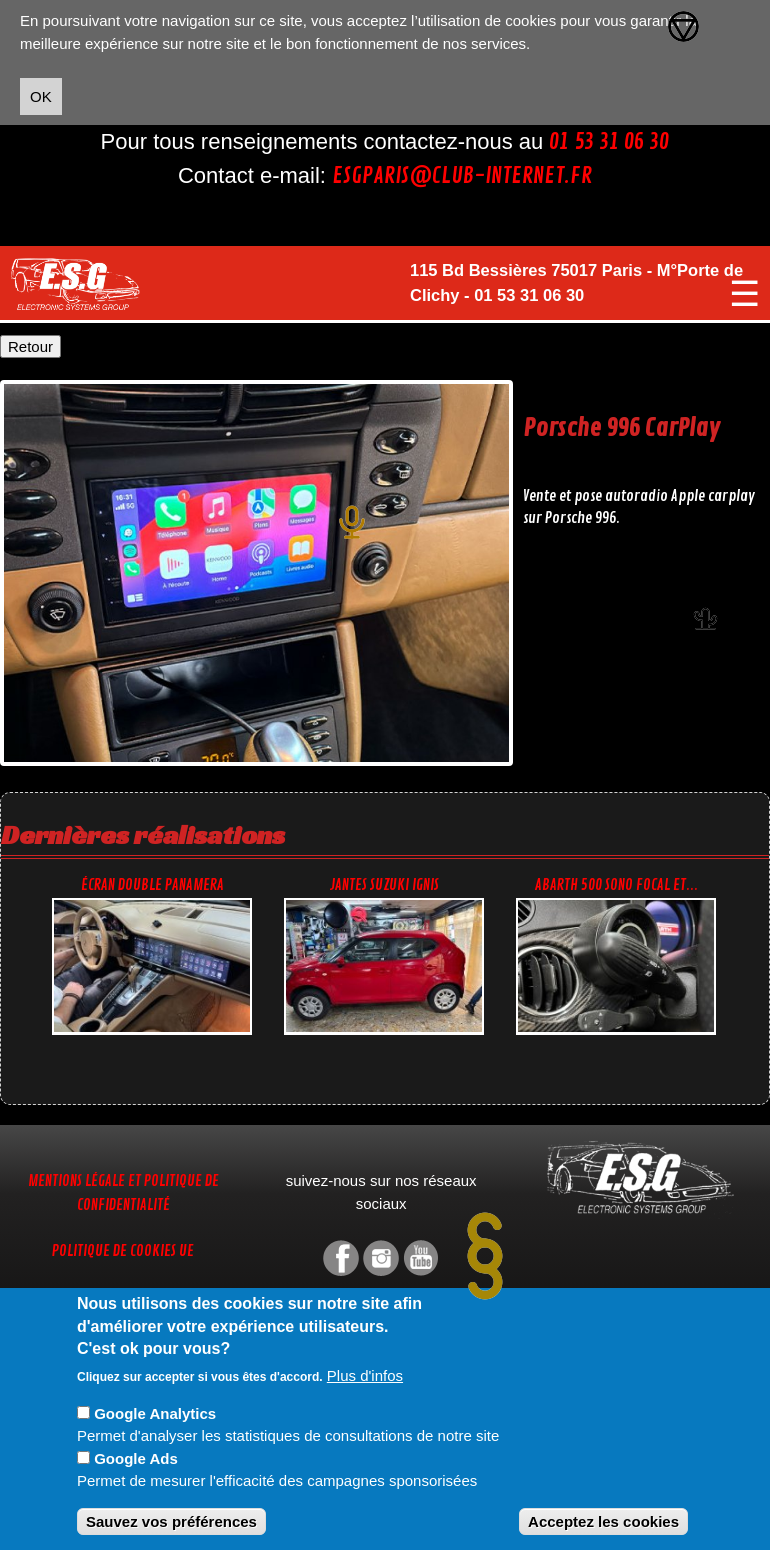  What do you see at coordinates (485, 1256) in the screenshot?
I see `indicates a legal or terms section` at bounding box center [485, 1256].